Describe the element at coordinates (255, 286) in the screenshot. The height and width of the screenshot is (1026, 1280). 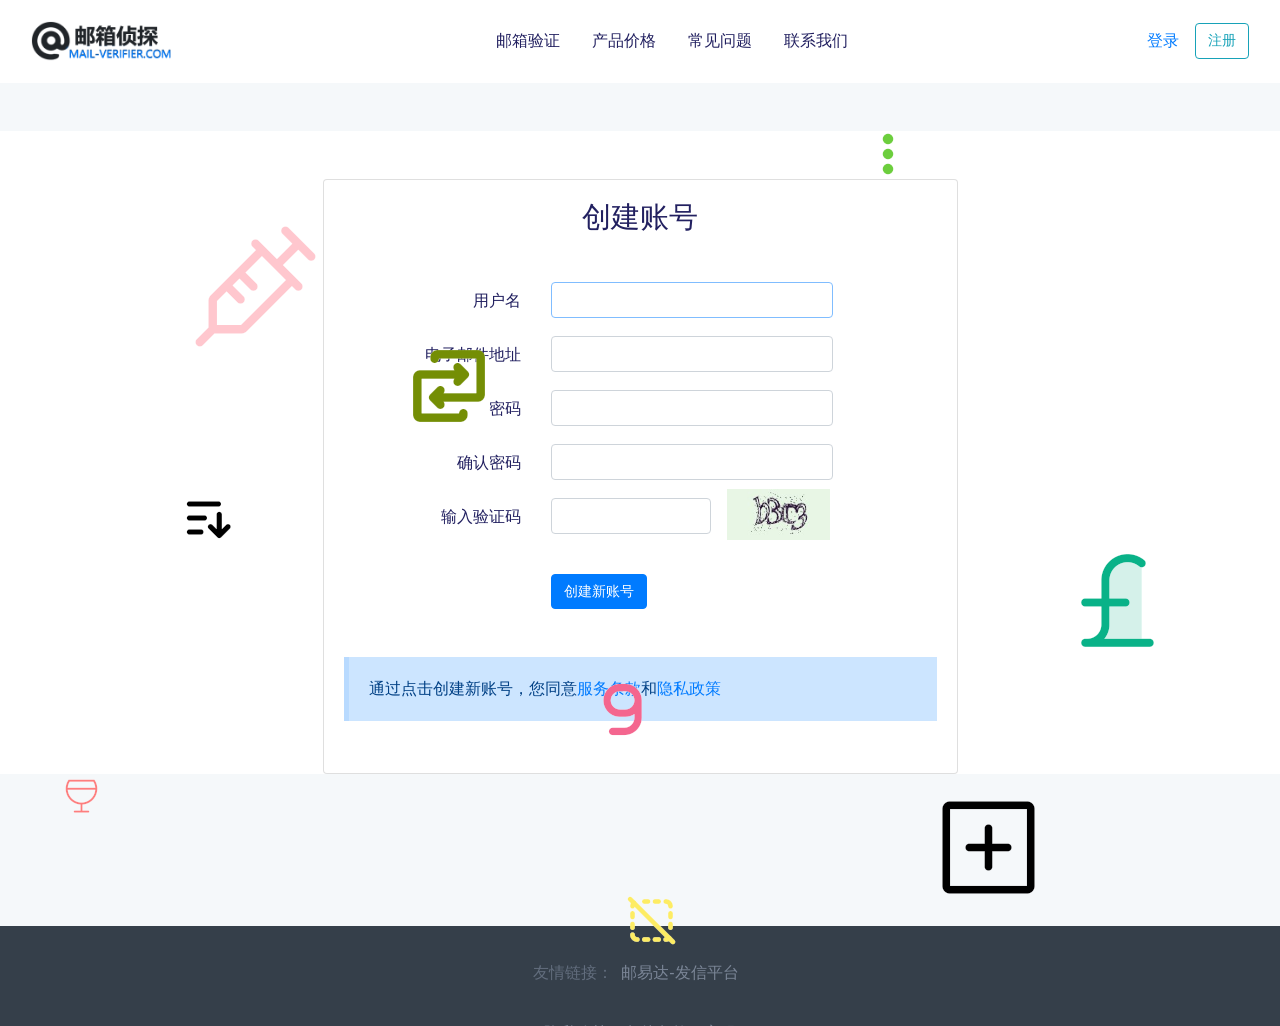
I see `access medical or health-related features` at that location.